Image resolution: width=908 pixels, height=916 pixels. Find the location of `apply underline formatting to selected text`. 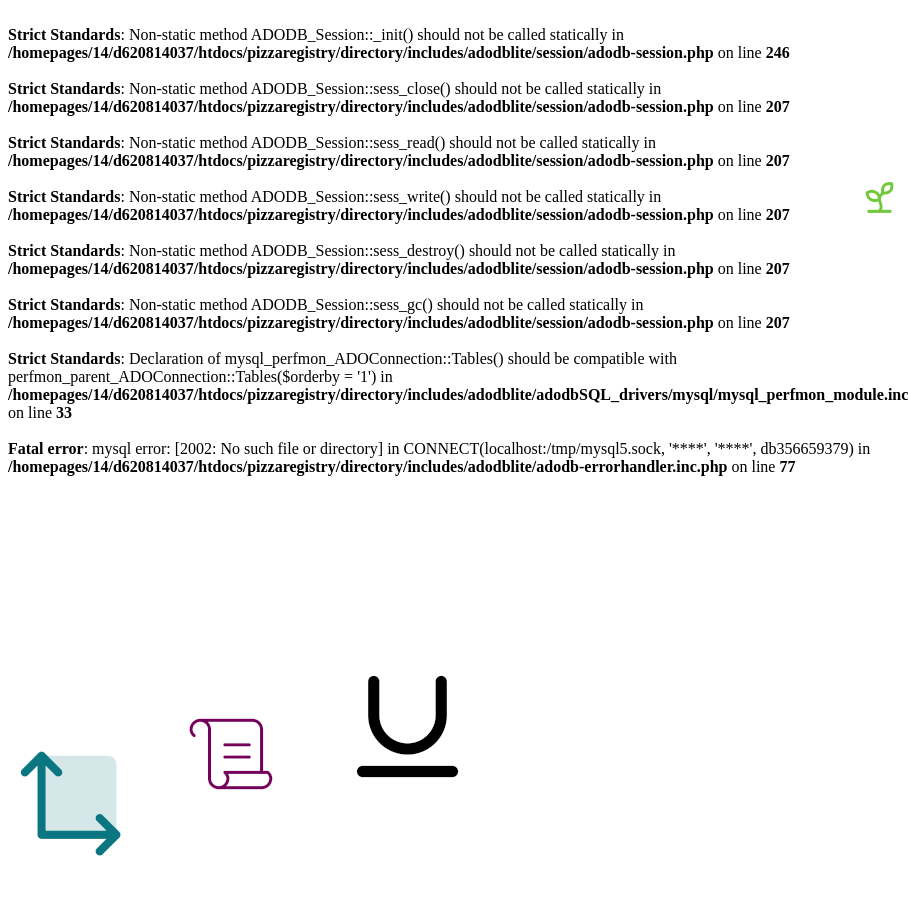

apply underline formatting to selected text is located at coordinates (407, 726).